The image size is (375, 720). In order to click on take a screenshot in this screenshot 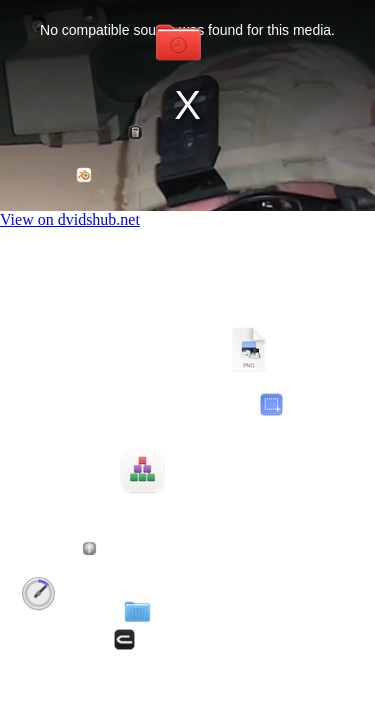, I will do `click(271, 404)`.